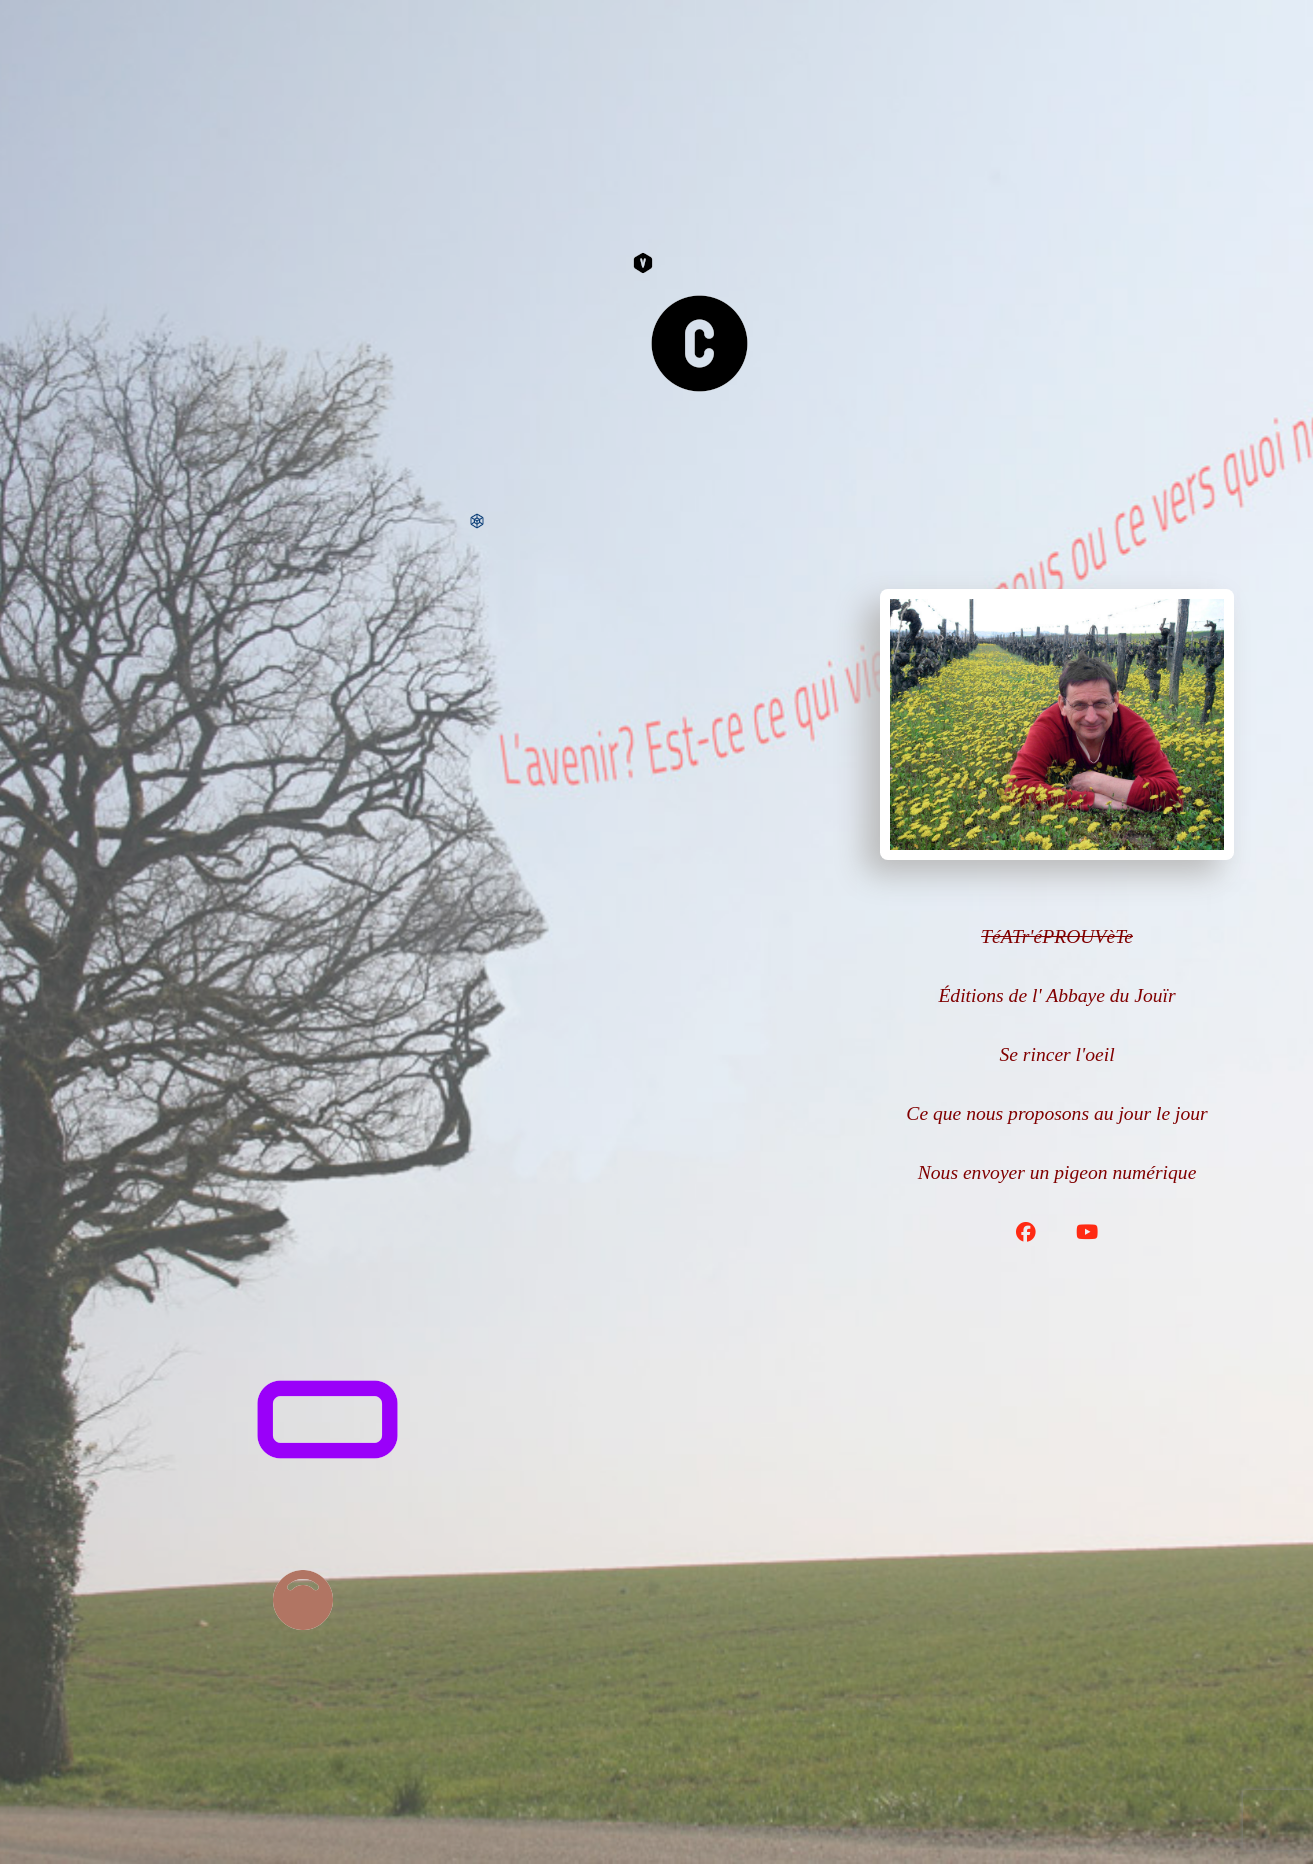 The width and height of the screenshot is (1313, 1864). Describe the element at coordinates (699, 343) in the screenshot. I see `indicates copyright status` at that location.